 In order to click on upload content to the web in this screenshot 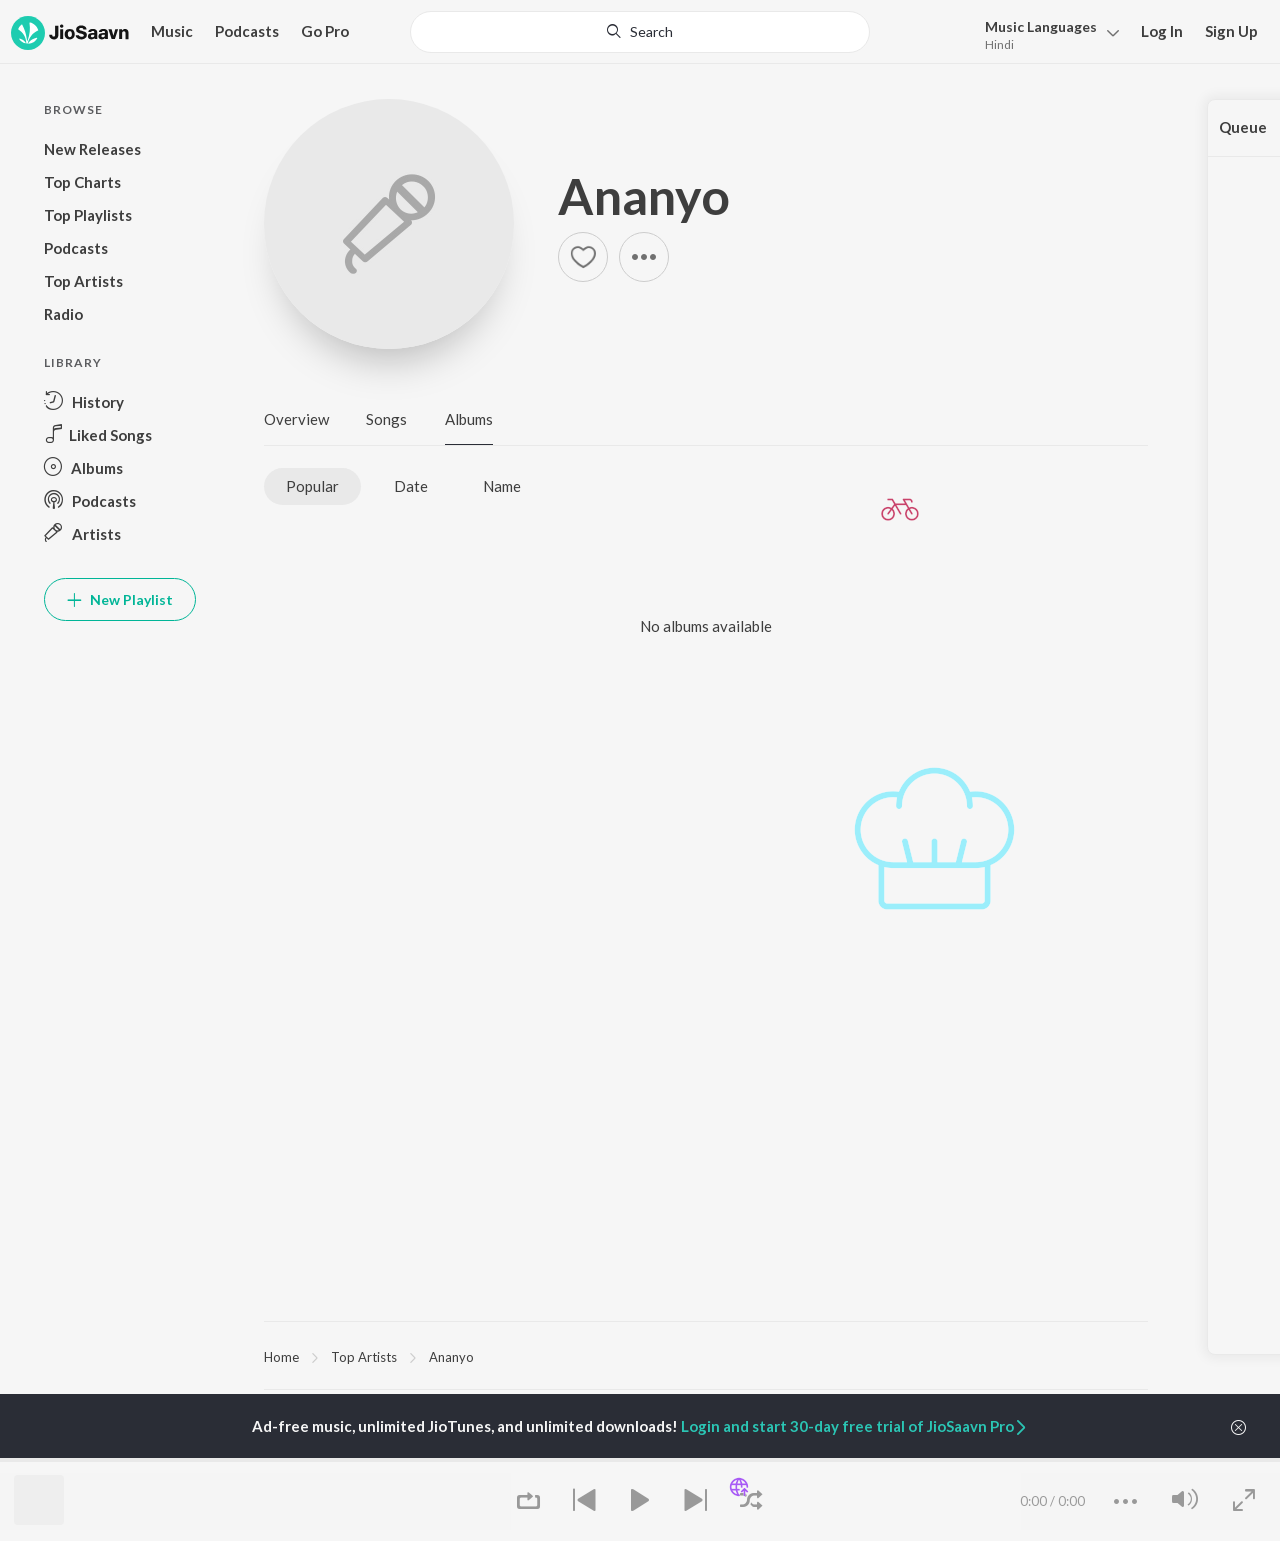, I will do `click(739, 1487)`.